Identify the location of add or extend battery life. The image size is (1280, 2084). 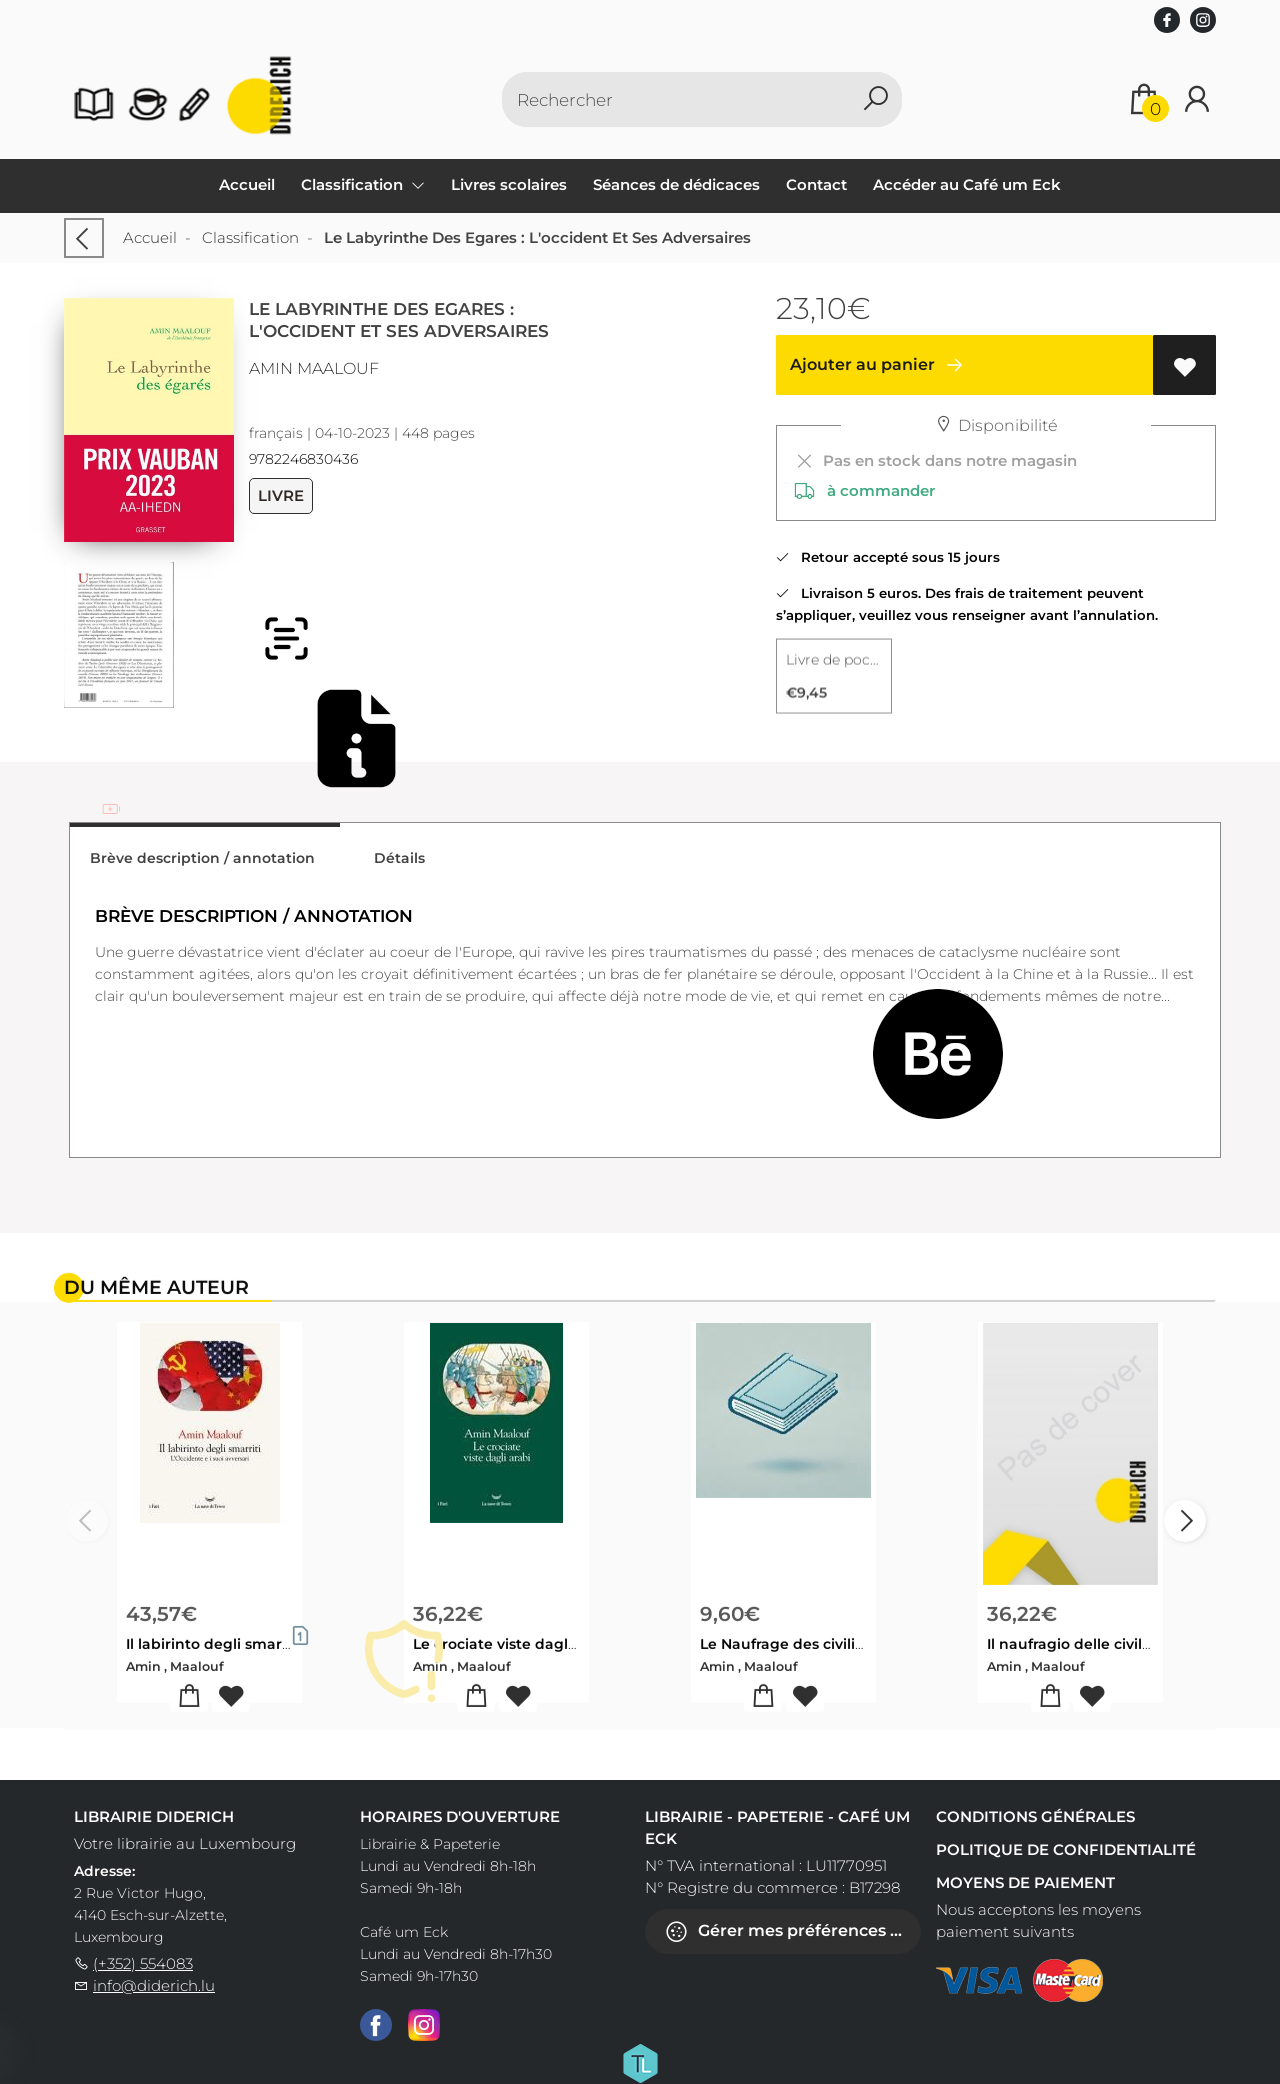
(111, 809).